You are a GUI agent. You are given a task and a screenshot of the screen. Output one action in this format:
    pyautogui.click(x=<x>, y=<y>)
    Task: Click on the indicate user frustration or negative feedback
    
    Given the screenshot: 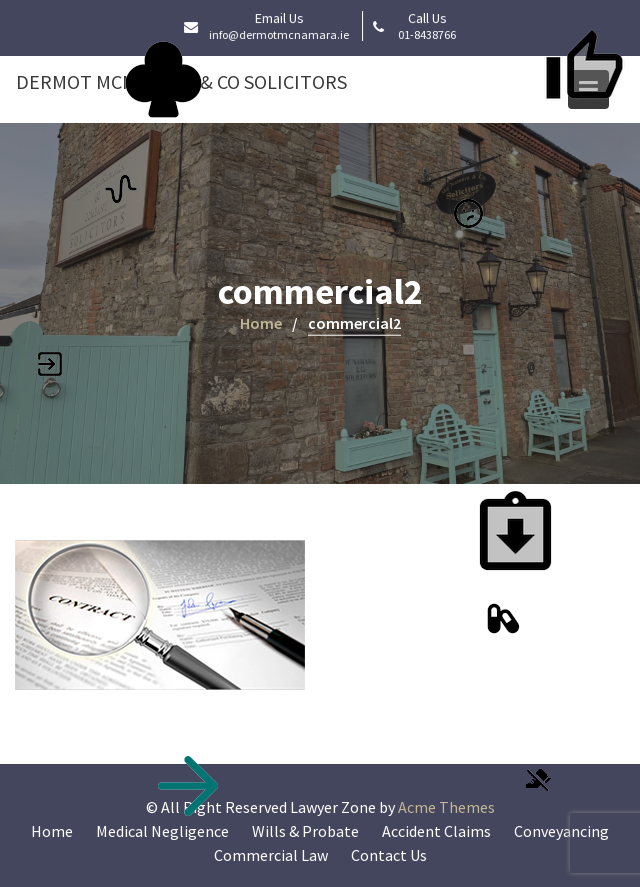 What is the action you would take?
    pyautogui.click(x=468, y=213)
    